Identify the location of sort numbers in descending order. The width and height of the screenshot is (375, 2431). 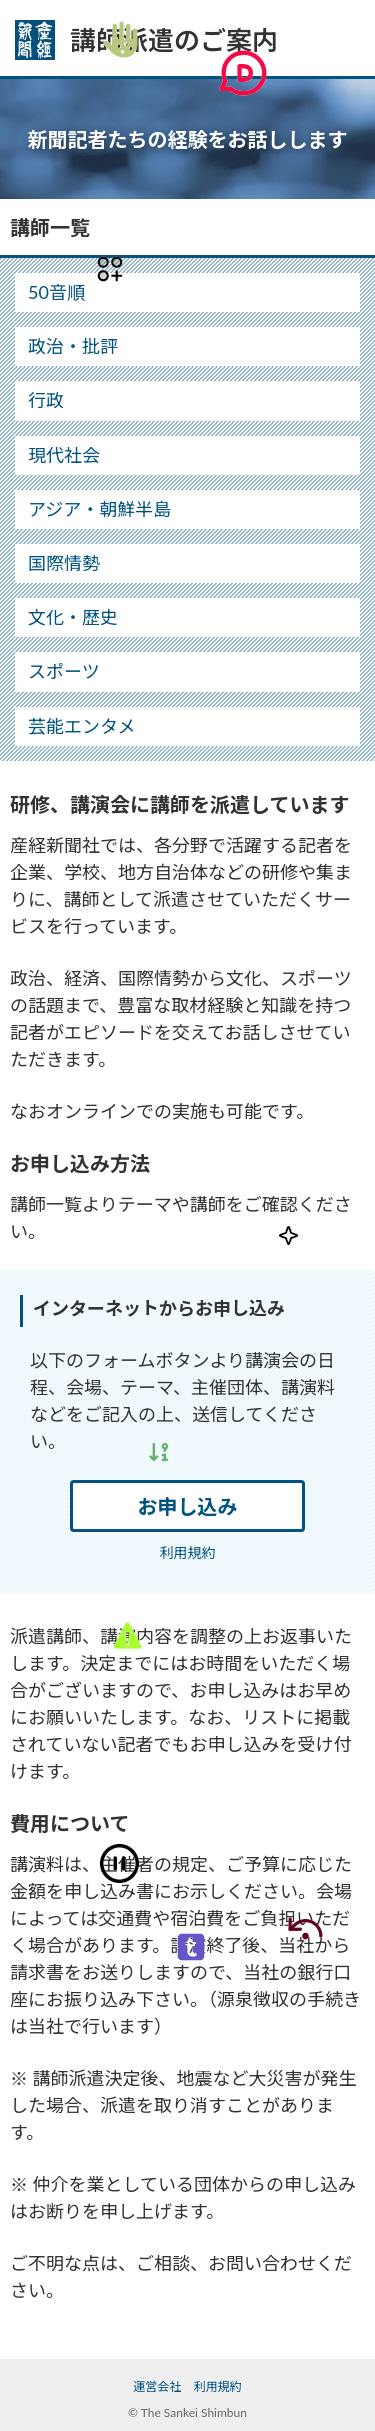
(159, 1452).